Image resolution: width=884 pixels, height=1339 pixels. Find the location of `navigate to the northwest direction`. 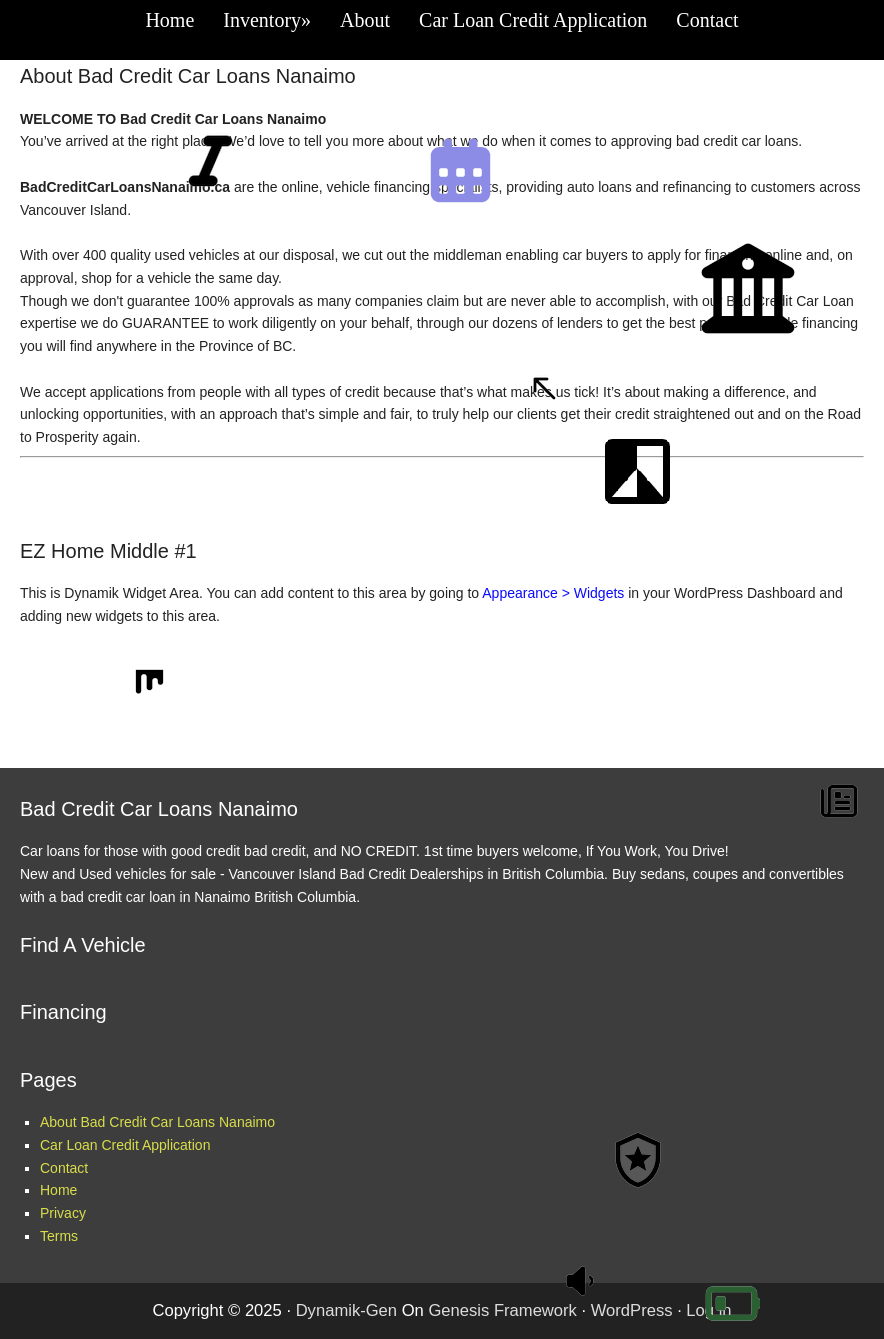

navigate to the northwest direction is located at coordinates (544, 388).